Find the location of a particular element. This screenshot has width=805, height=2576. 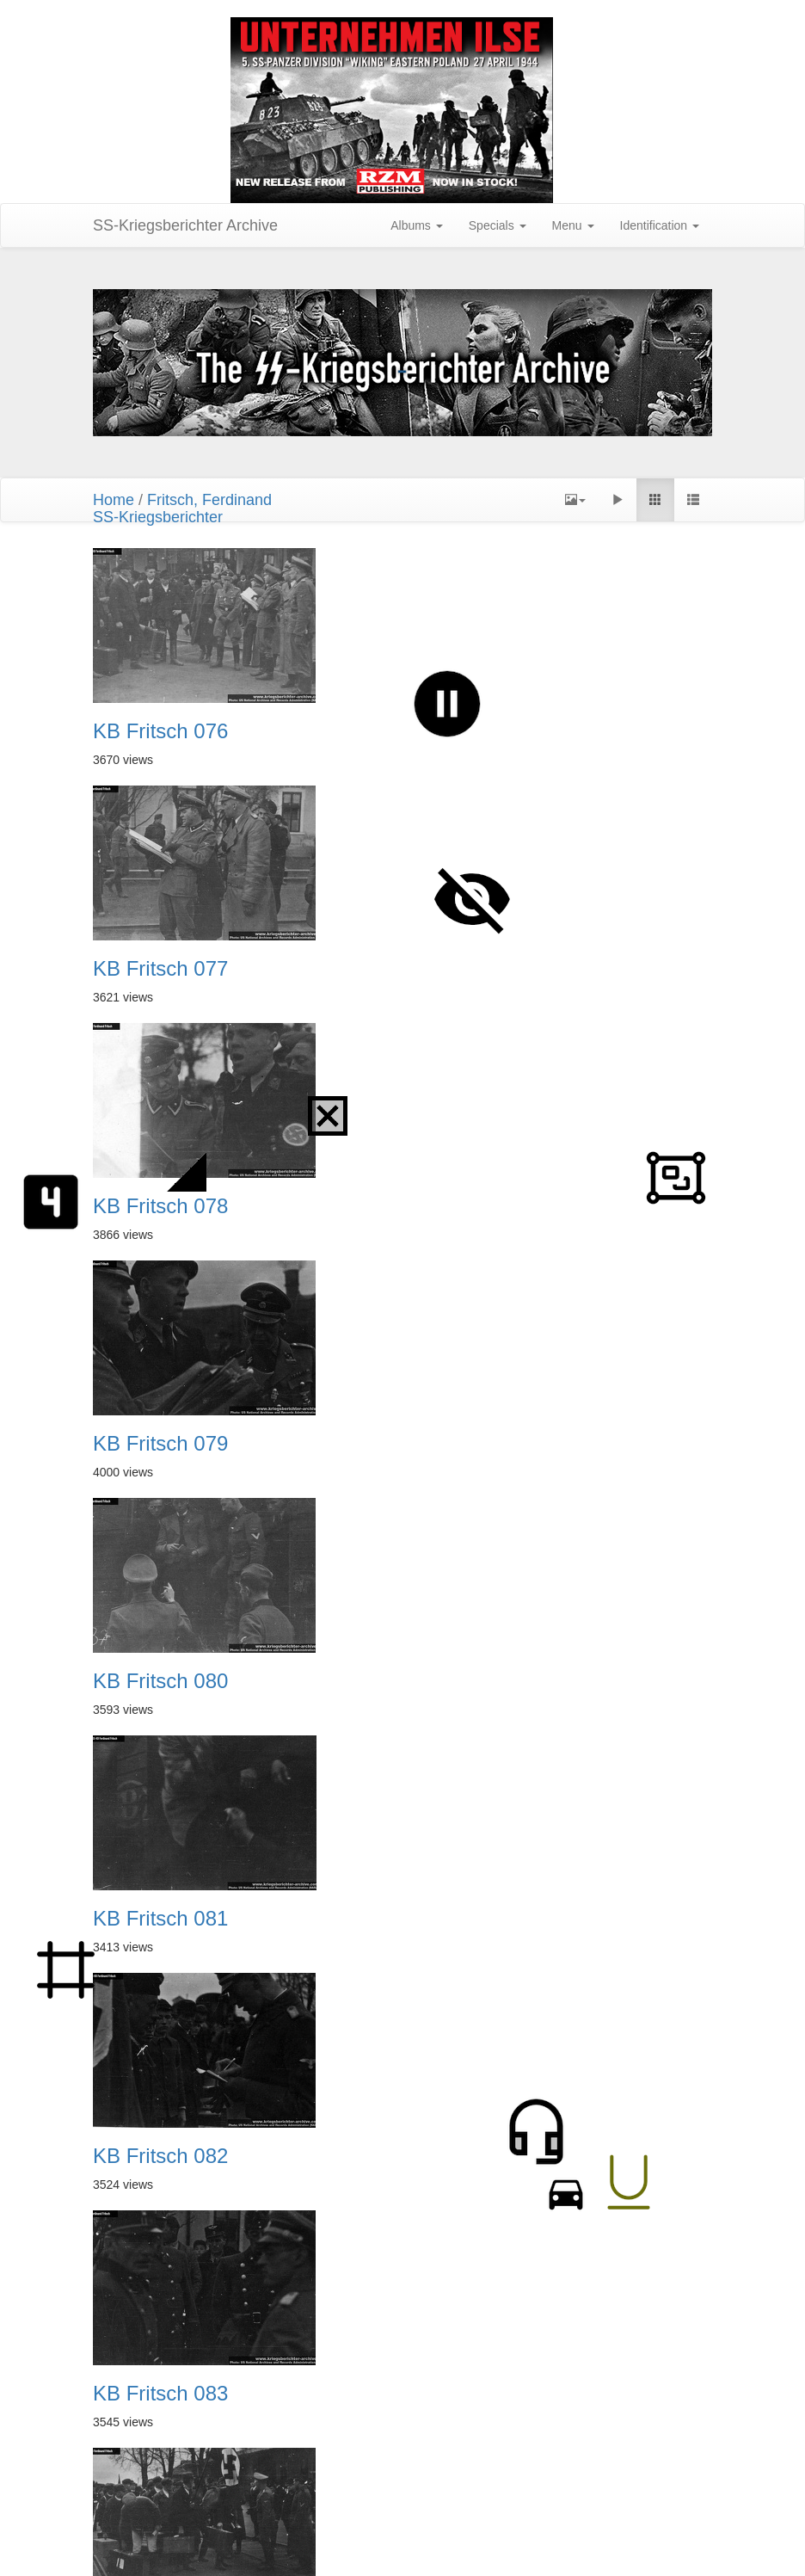

adjust or define a crop area is located at coordinates (65, 1969).